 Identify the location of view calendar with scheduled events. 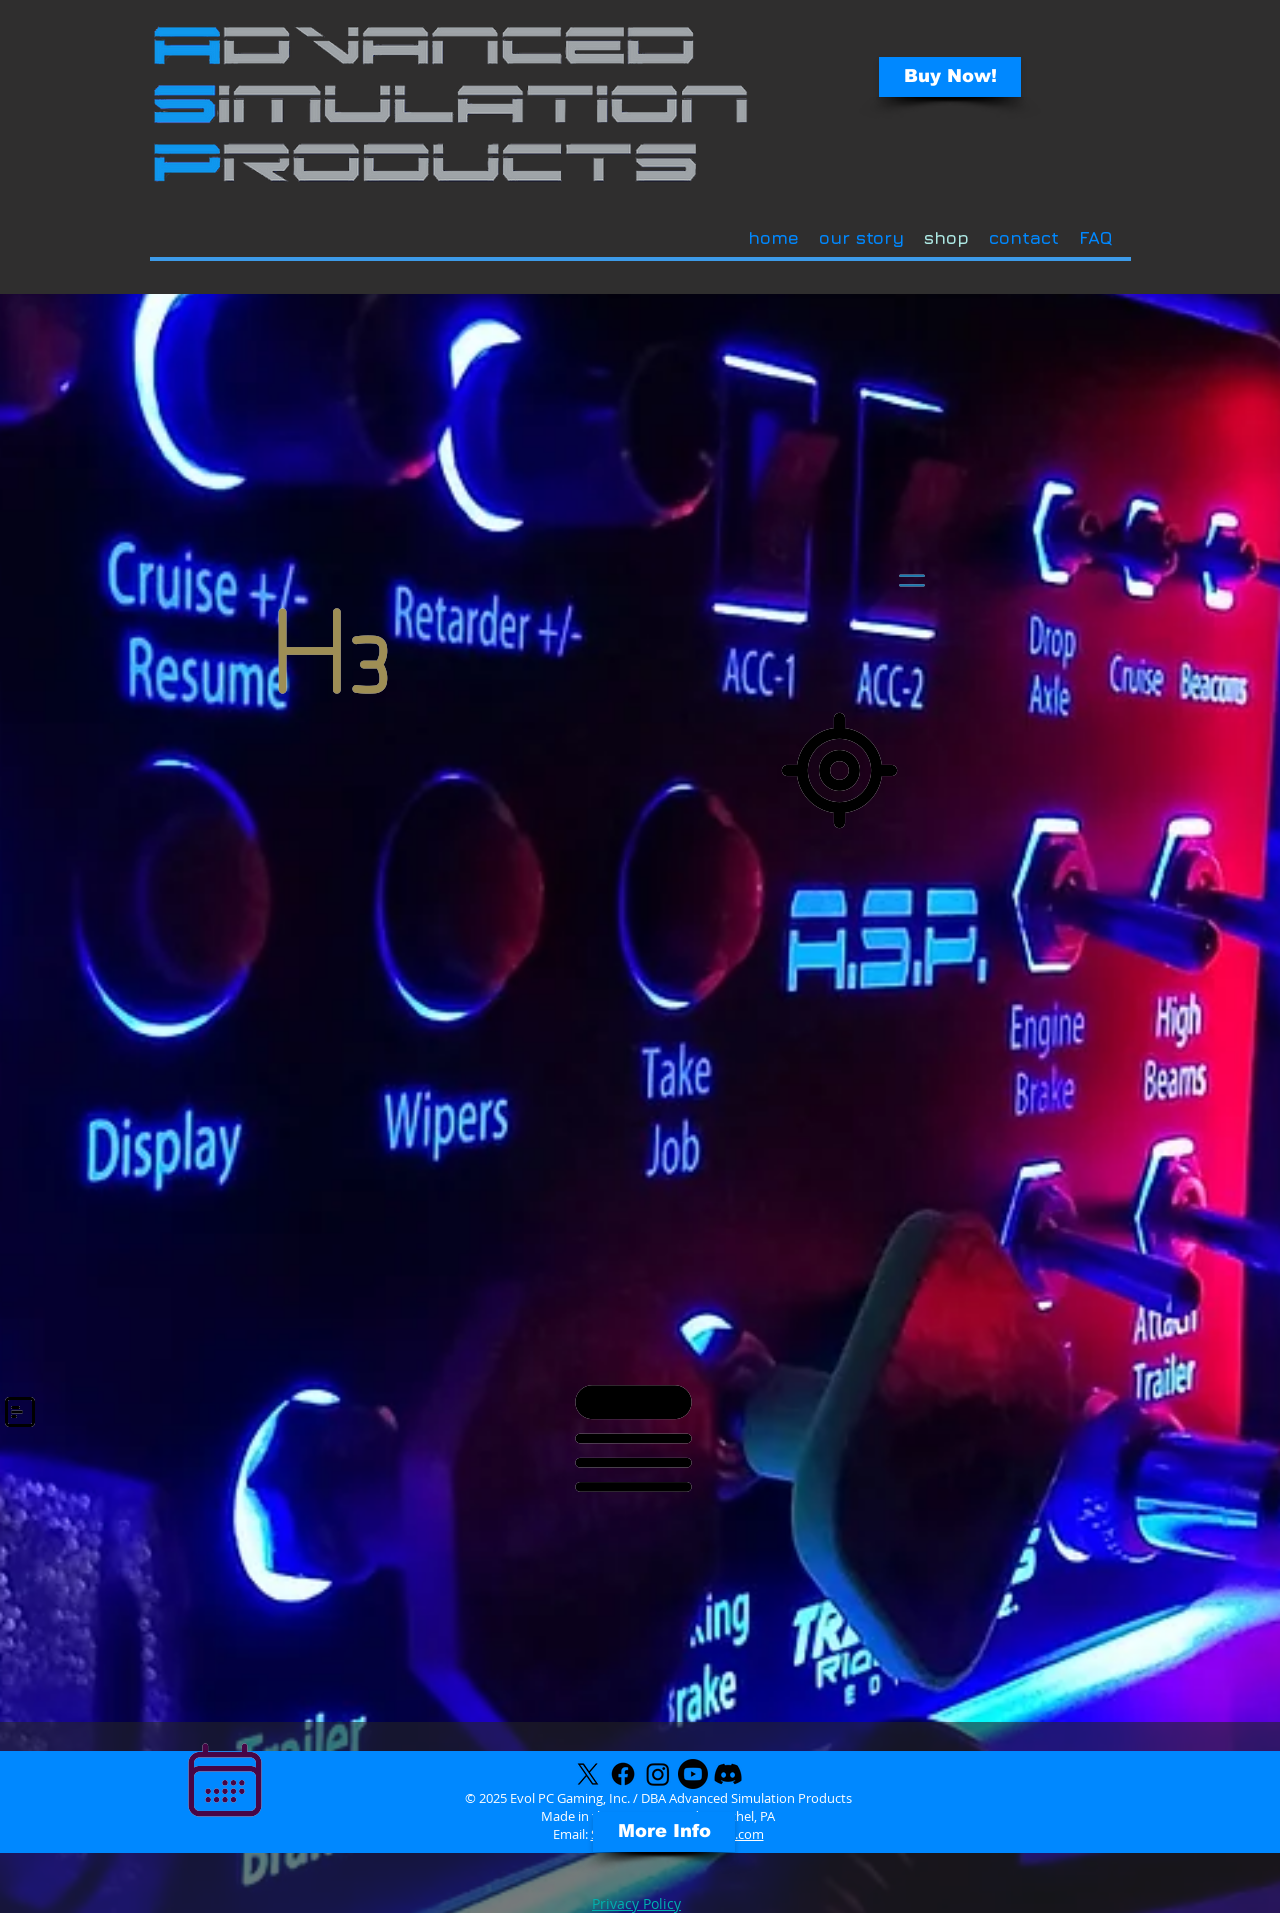
(225, 1780).